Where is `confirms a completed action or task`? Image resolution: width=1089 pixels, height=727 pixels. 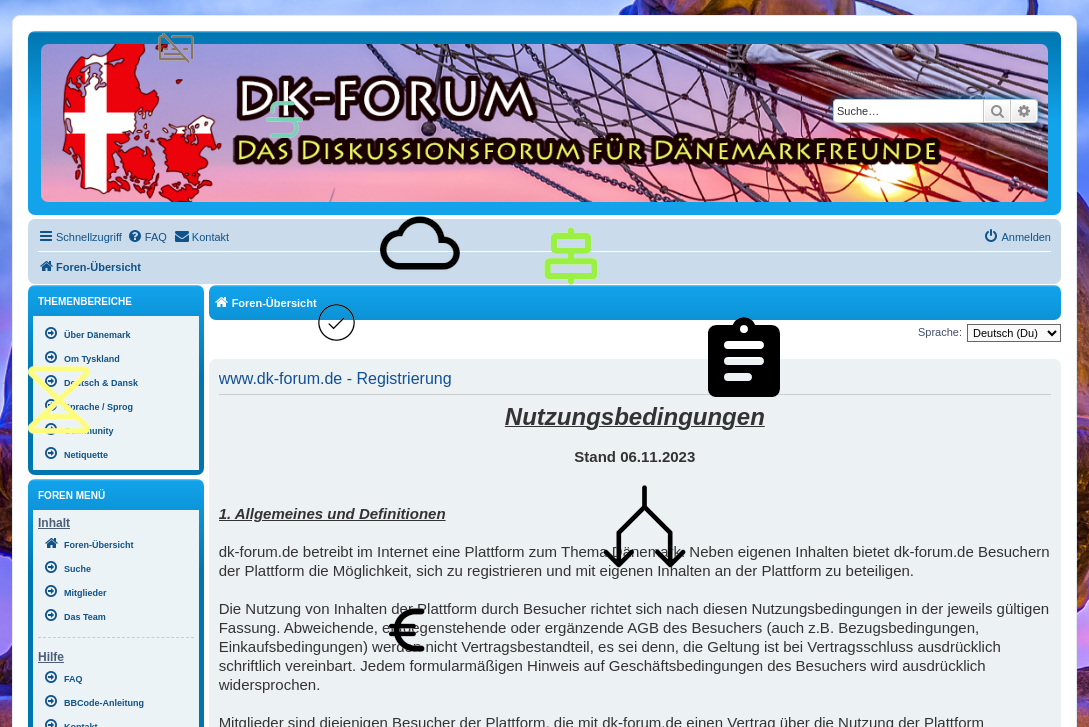 confirms a completed action or task is located at coordinates (336, 322).